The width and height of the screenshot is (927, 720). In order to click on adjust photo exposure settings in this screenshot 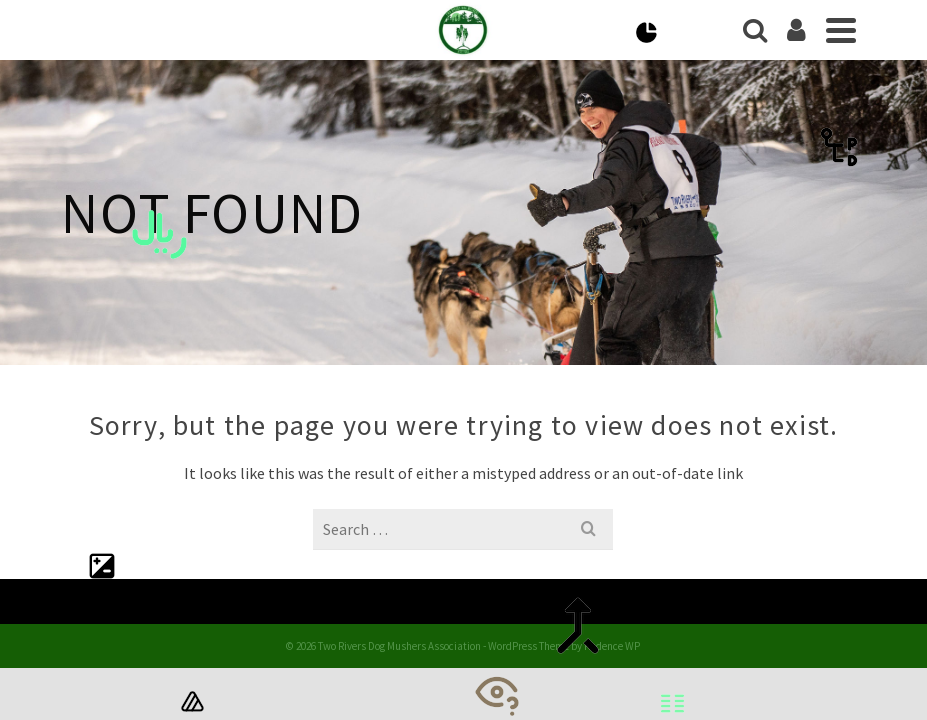, I will do `click(102, 566)`.